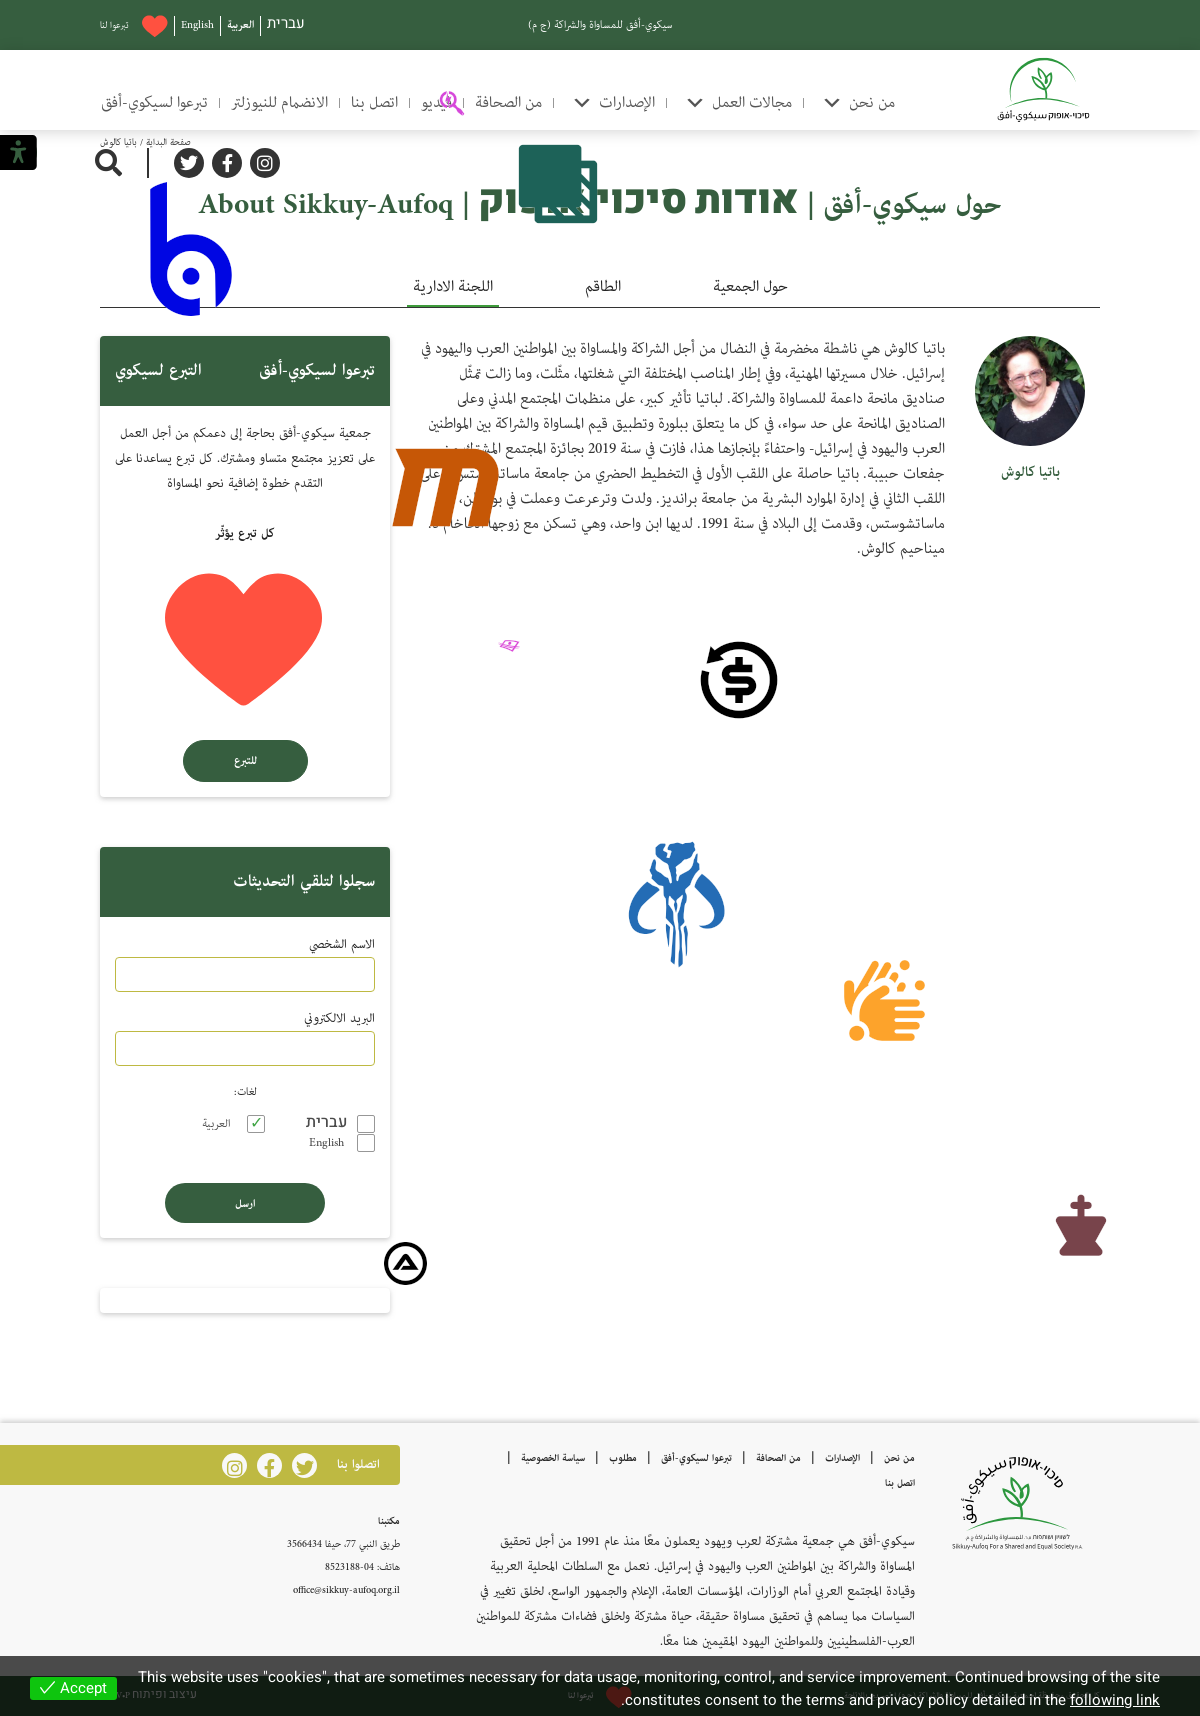 The height and width of the screenshot is (1716, 1200). What do you see at coordinates (739, 680) in the screenshot?
I see `request a refund for a purchase` at bounding box center [739, 680].